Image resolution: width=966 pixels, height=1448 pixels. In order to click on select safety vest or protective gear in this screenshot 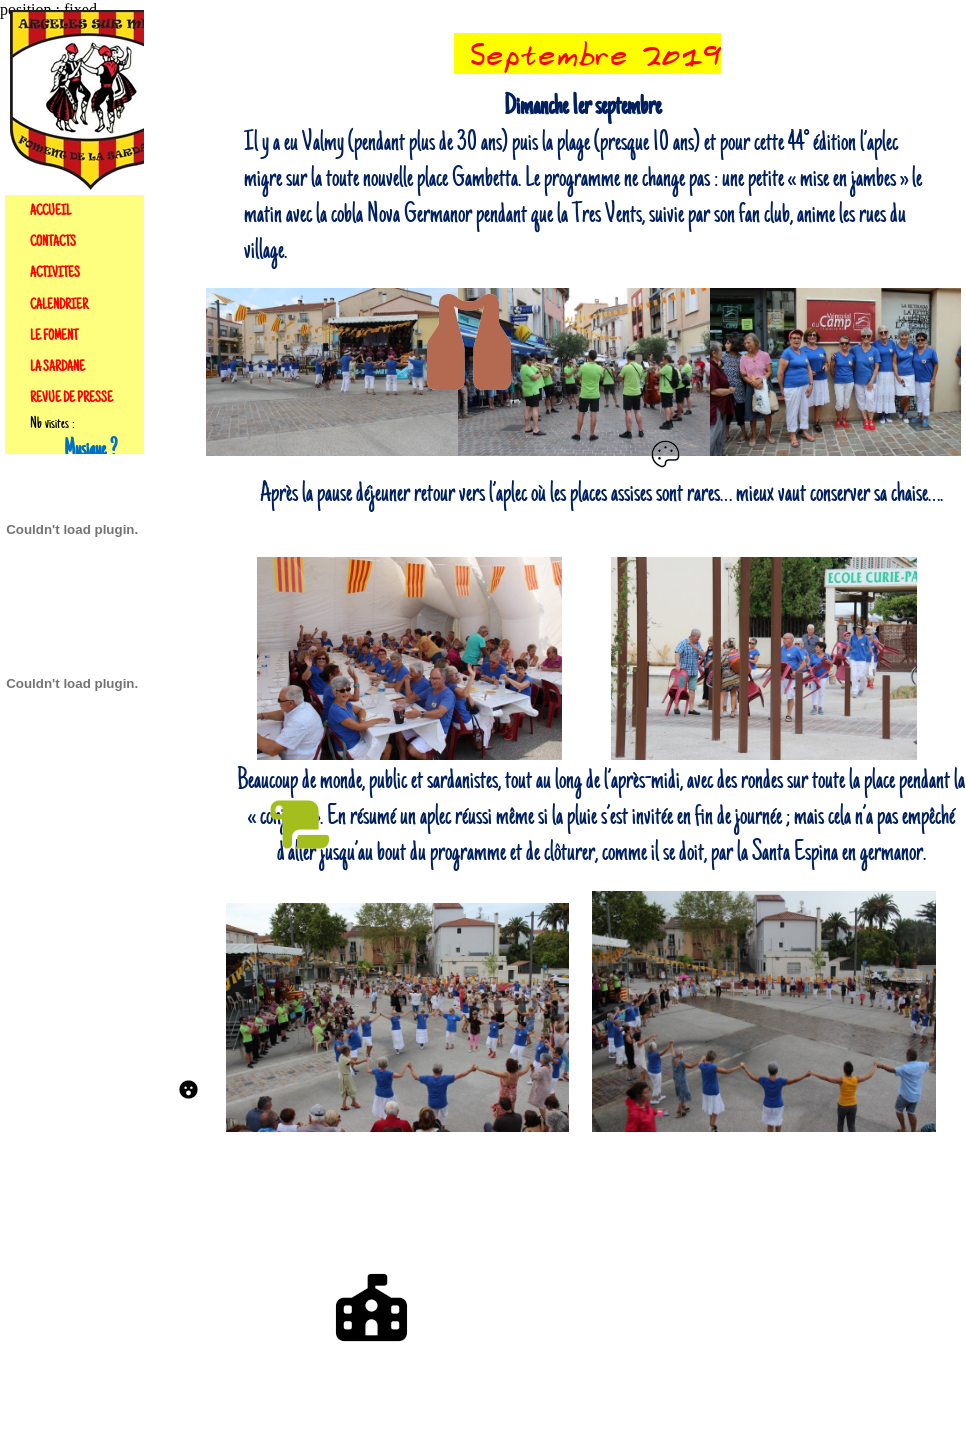, I will do `click(469, 342)`.